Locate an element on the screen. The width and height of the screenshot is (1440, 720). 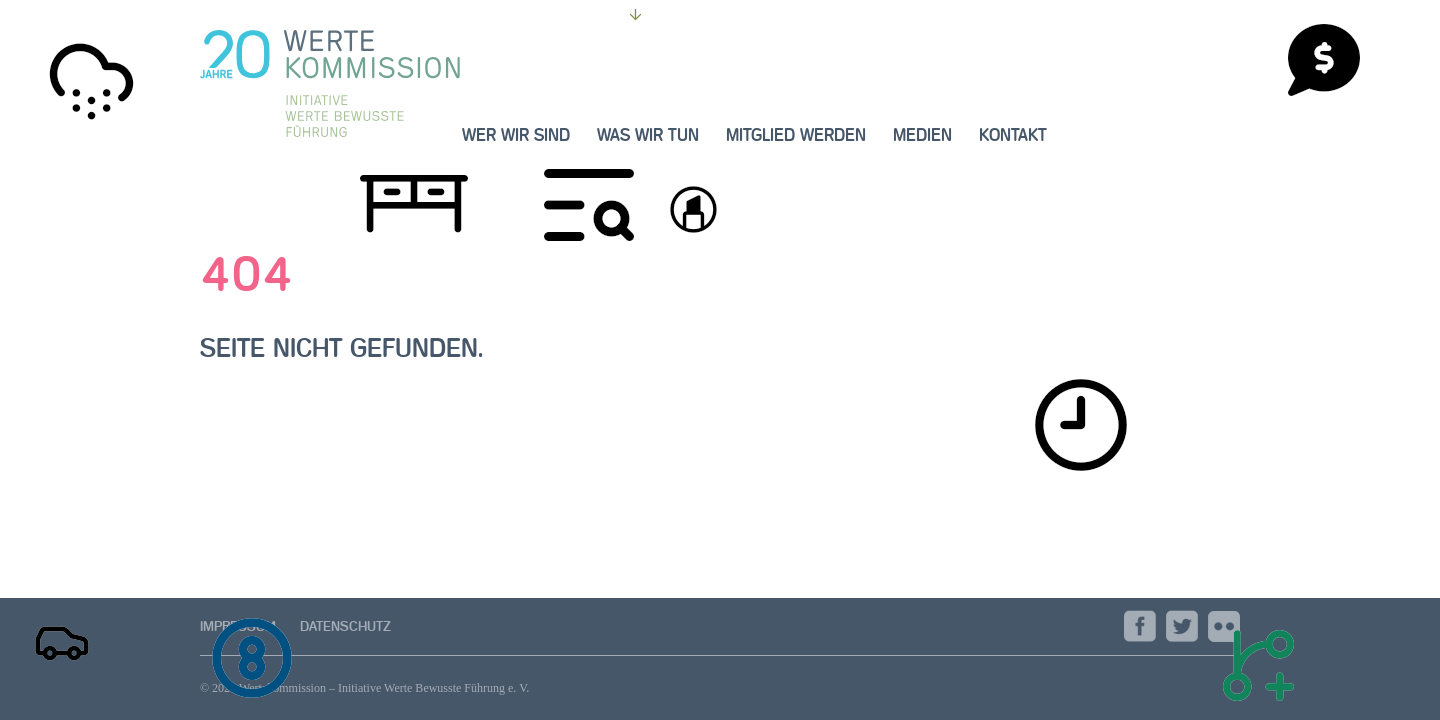
activate highlighter tool for text markup is located at coordinates (693, 209).